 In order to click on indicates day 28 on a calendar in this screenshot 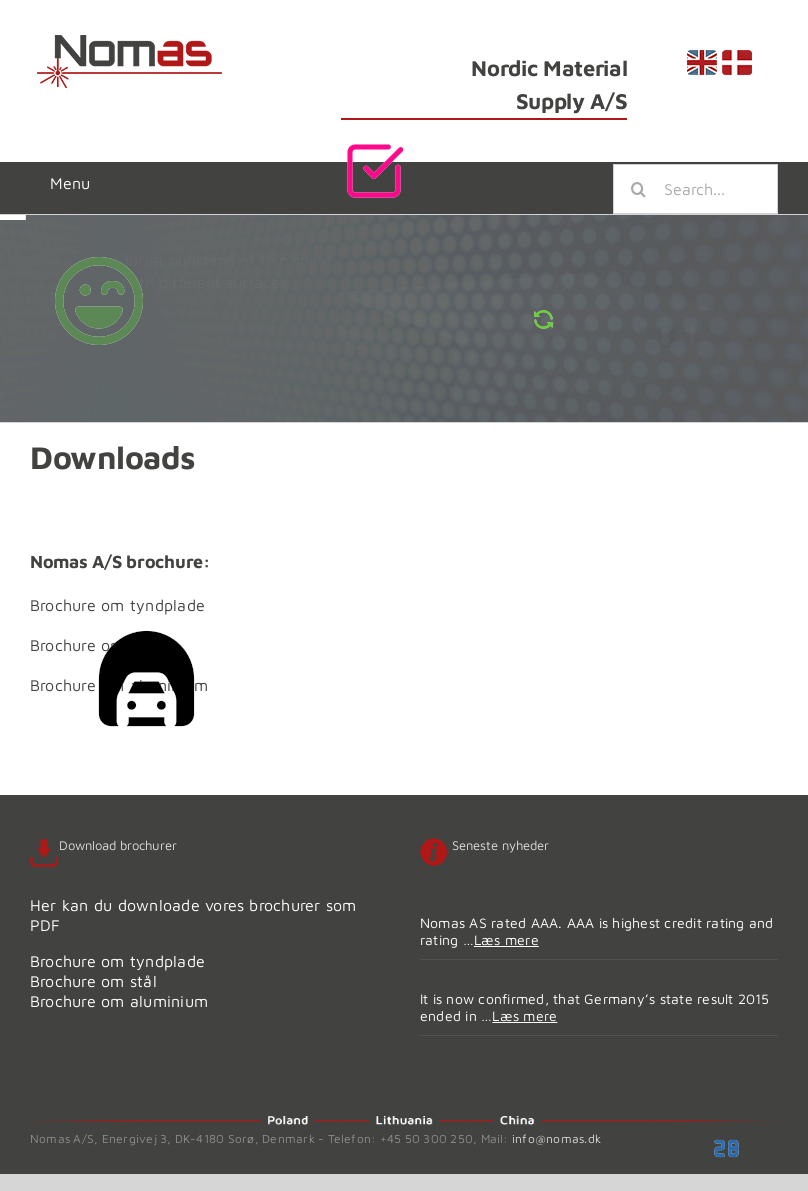, I will do `click(726, 1148)`.